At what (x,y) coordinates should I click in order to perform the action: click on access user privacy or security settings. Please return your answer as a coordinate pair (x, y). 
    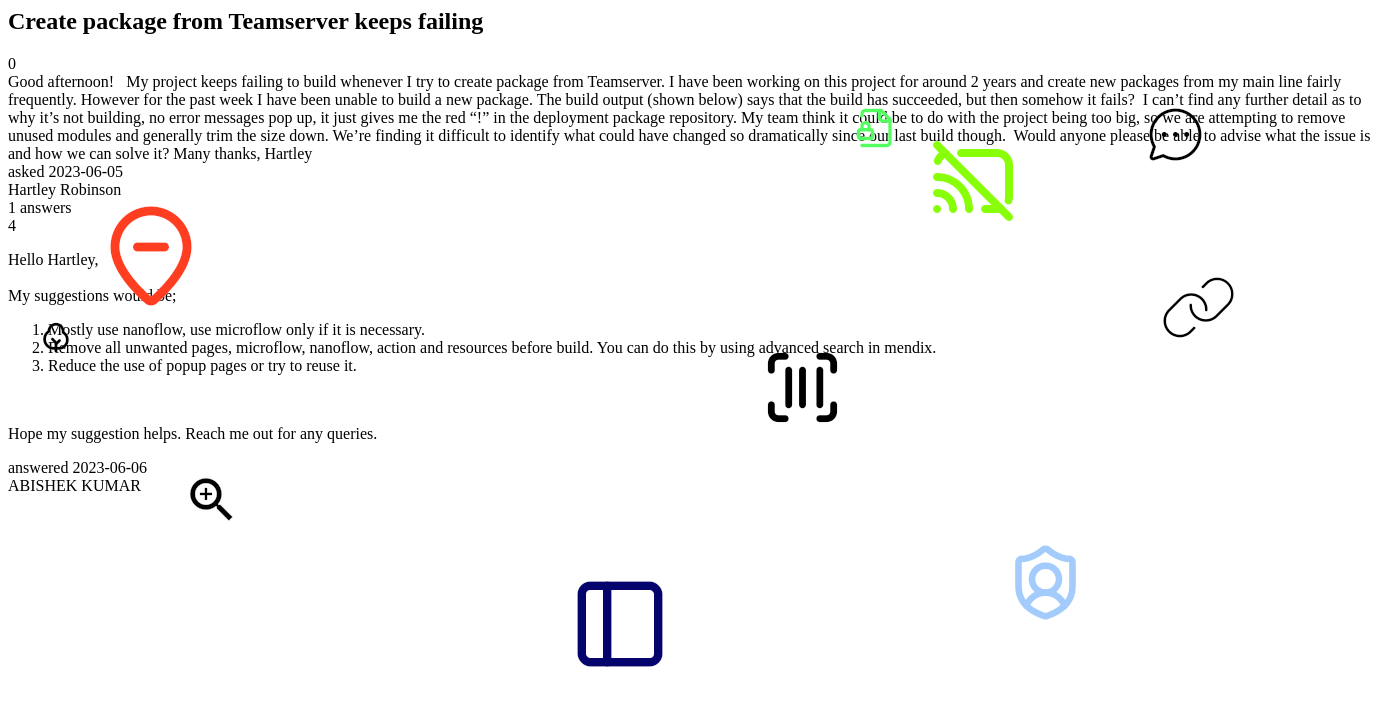
    Looking at the image, I should click on (1045, 582).